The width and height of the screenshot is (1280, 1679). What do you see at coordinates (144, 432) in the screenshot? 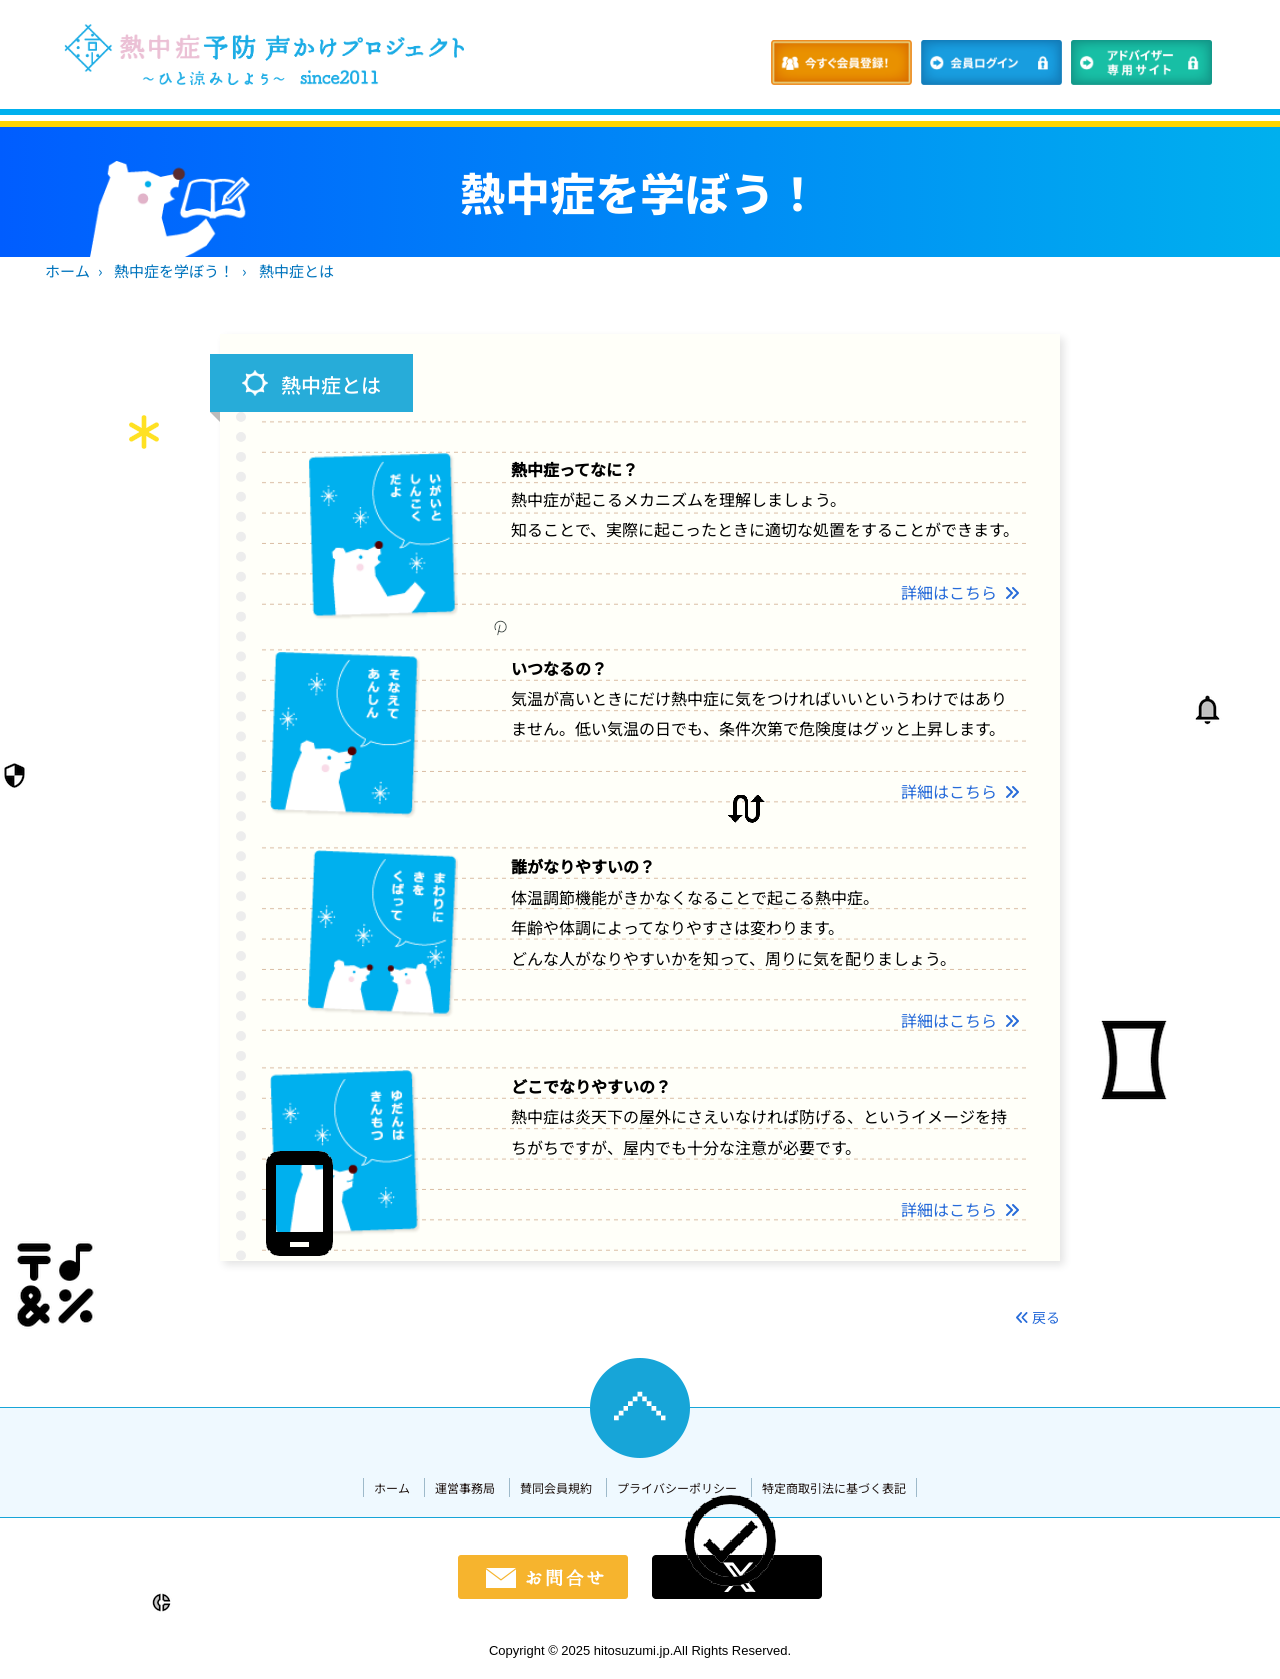
I see `indicates a required field in a form` at bounding box center [144, 432].